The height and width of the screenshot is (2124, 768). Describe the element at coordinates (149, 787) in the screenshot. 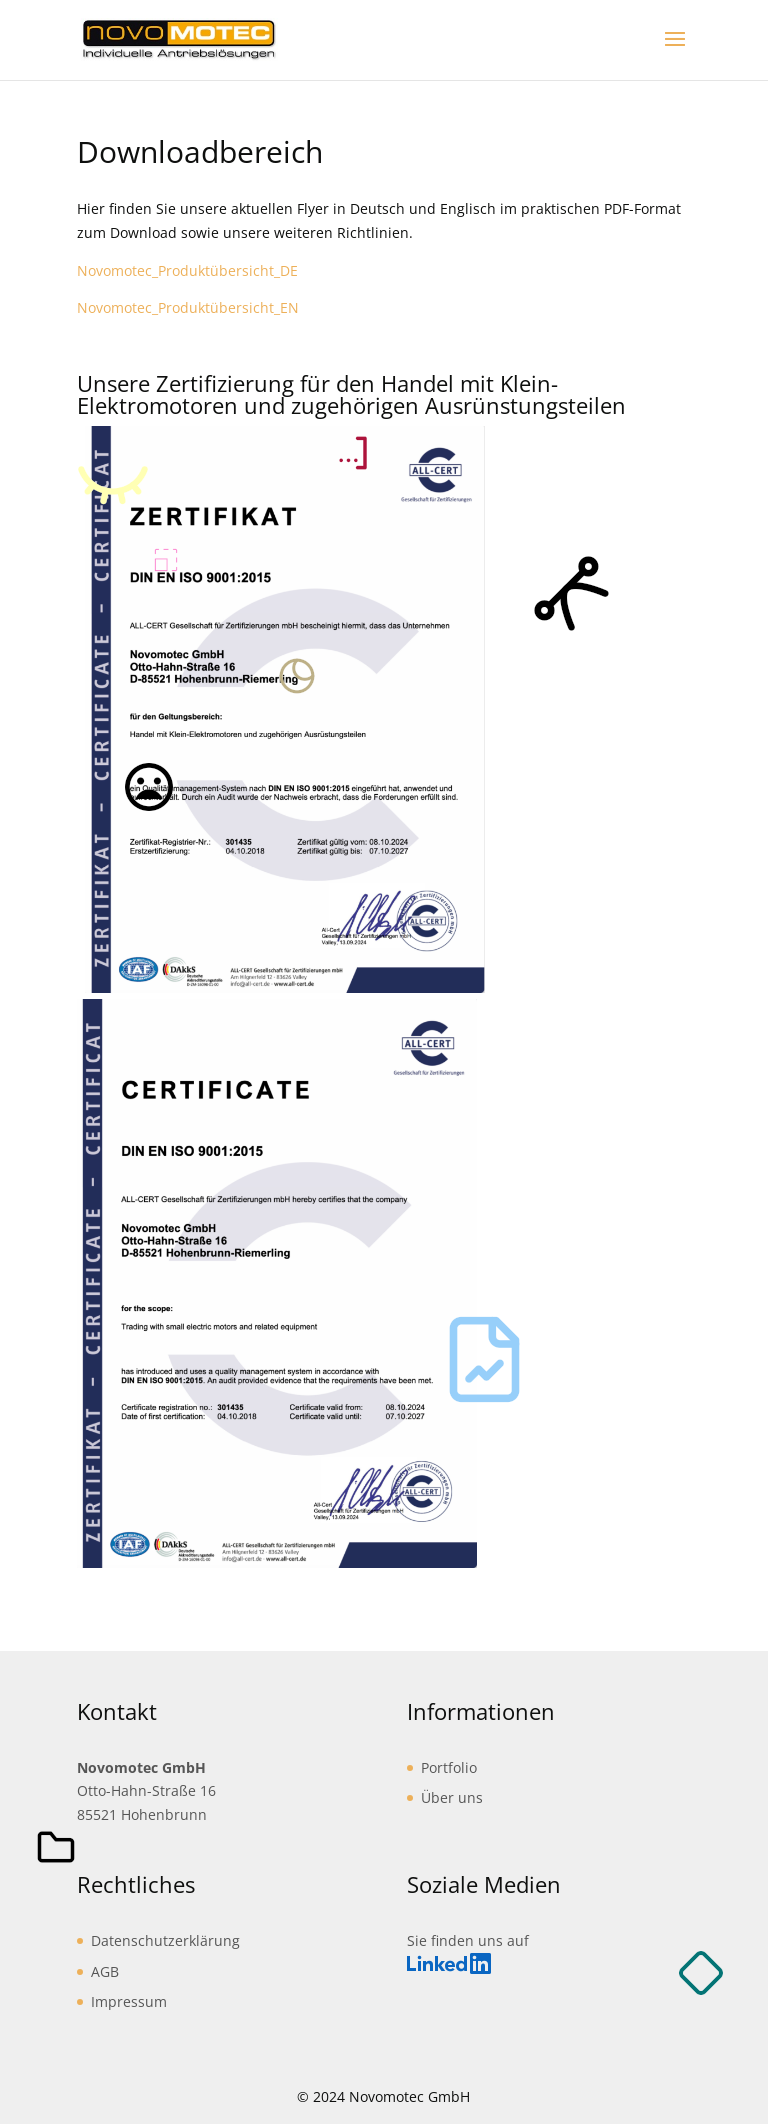

I see `indicate a negative reaction or feedback` at that location.